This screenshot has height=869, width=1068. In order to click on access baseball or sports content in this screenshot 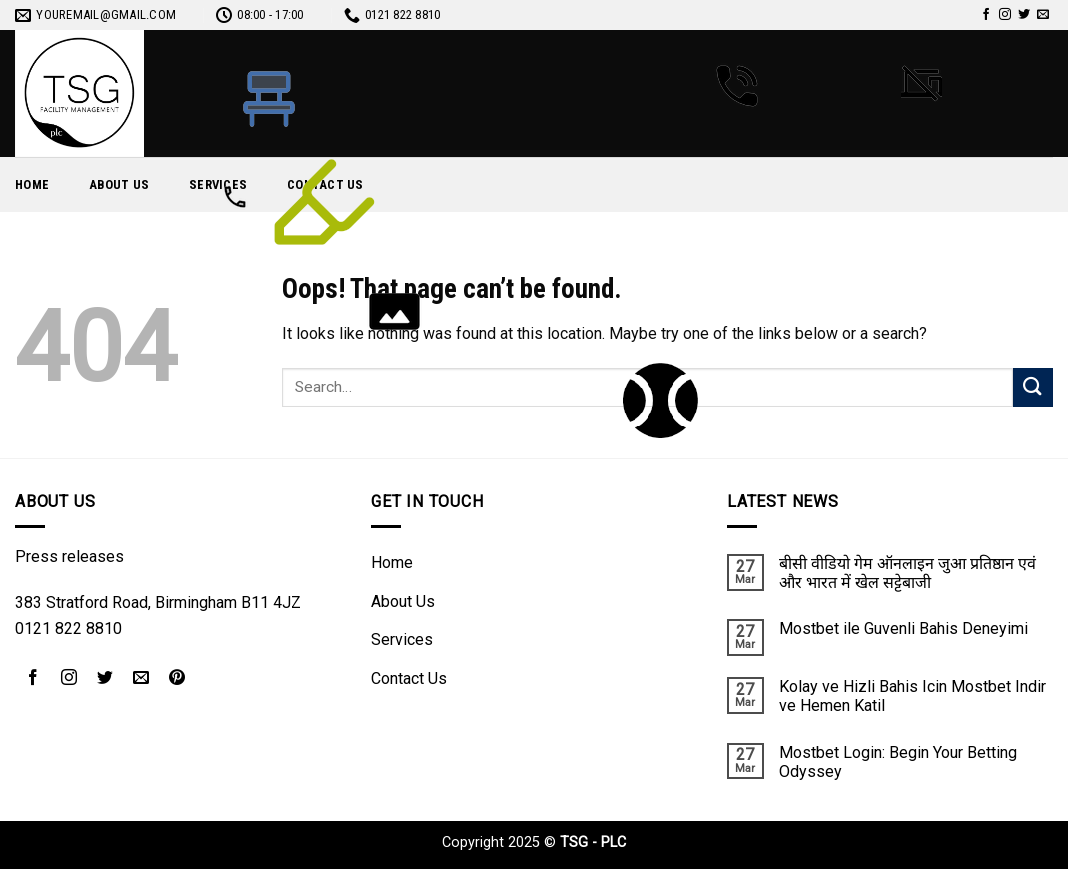, I will do `click(660, 400)`.